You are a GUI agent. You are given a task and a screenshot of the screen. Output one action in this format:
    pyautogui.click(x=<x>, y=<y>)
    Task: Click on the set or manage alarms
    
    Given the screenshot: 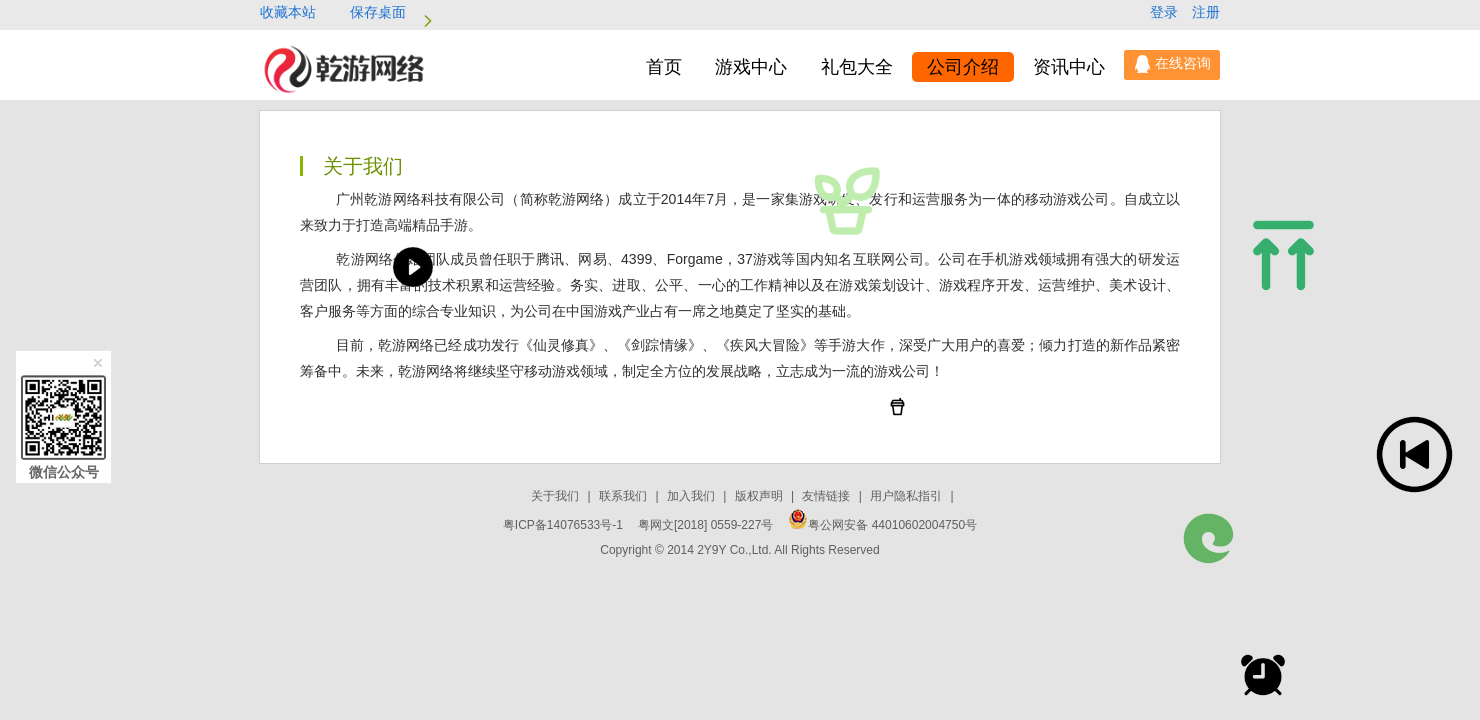 What is the action you would take?
    pyautogui.click(x=1263, y=675)
    